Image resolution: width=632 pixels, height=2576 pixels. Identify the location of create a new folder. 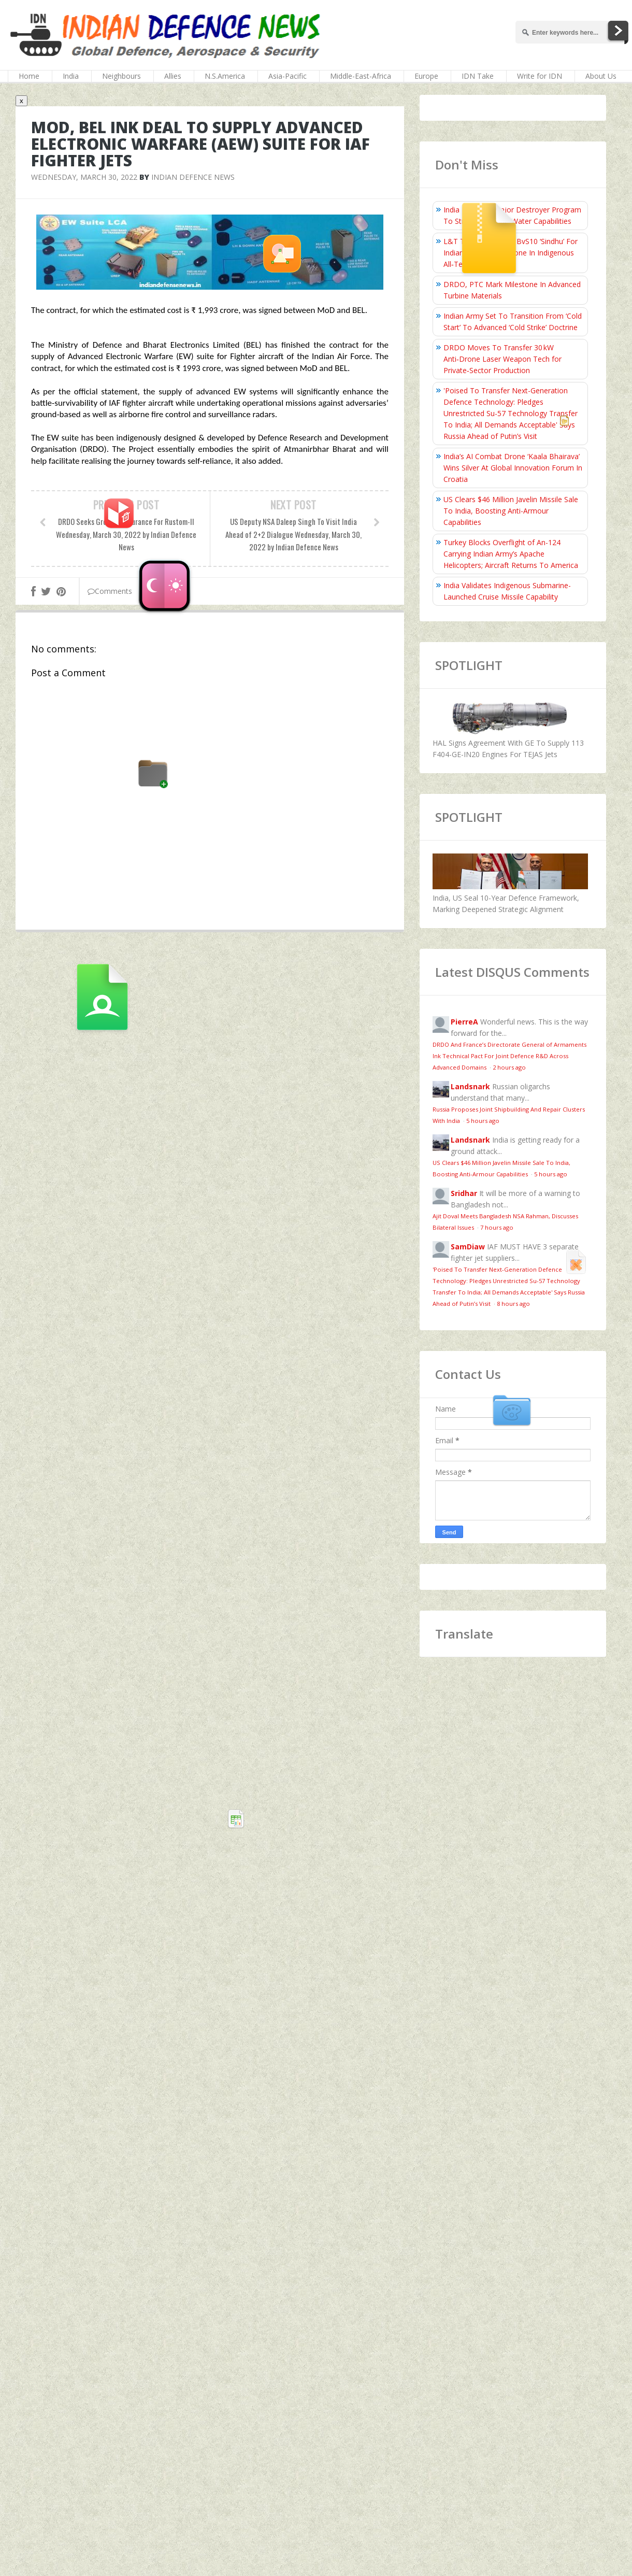
(153, 773).